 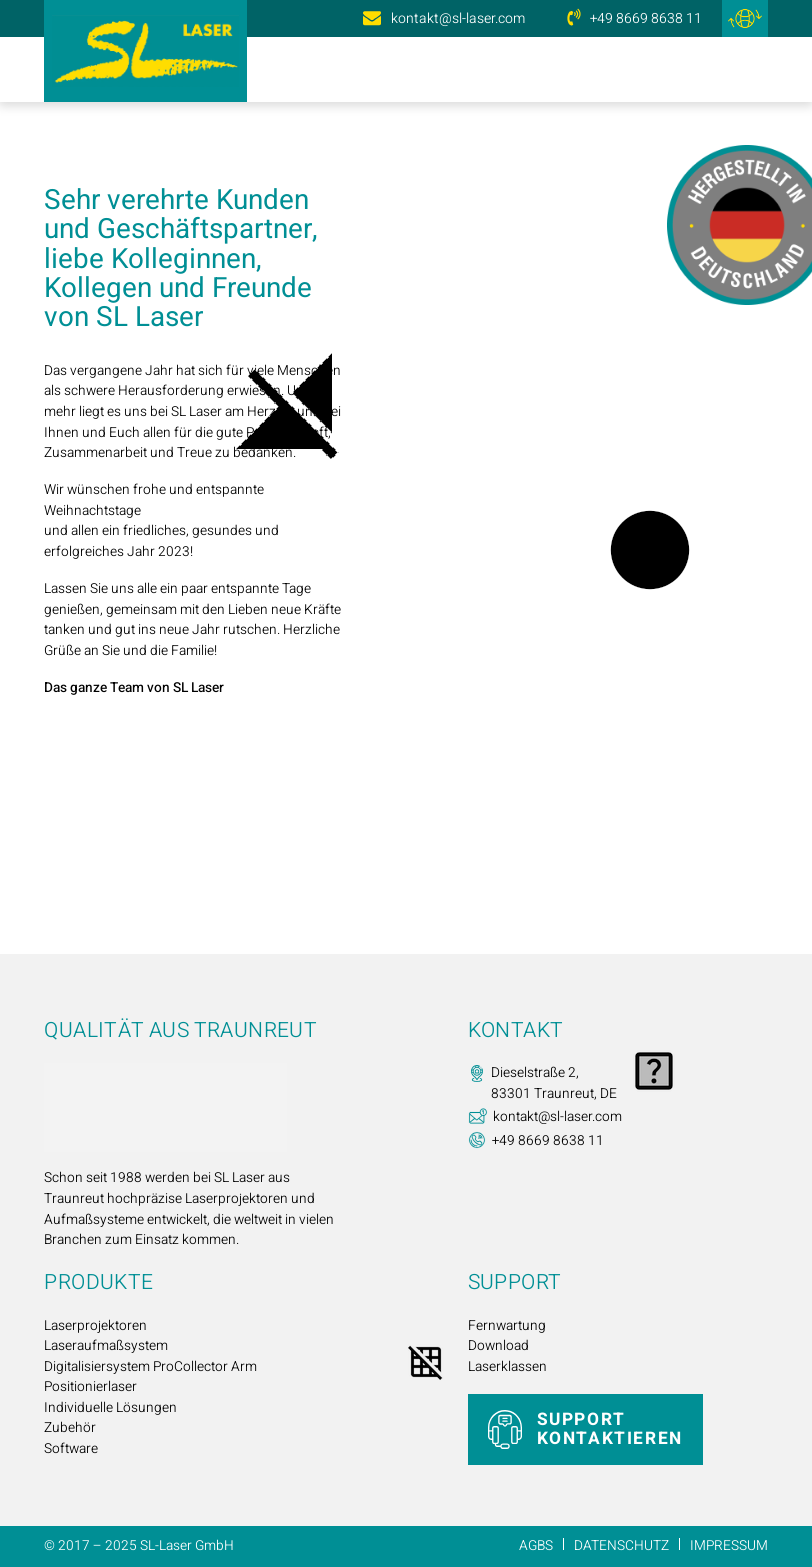 What do you see at coordinates (650, 550) in the screenshot?
I see `indicates an unread notification or new item` at bounding box center [650, 550].